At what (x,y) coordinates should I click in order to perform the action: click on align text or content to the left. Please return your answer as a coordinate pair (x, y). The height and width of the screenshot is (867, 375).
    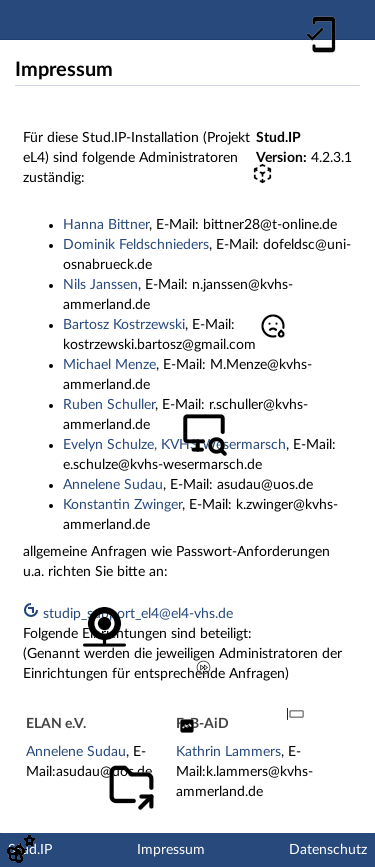
    Looking at the image, I should click on (295, 714).